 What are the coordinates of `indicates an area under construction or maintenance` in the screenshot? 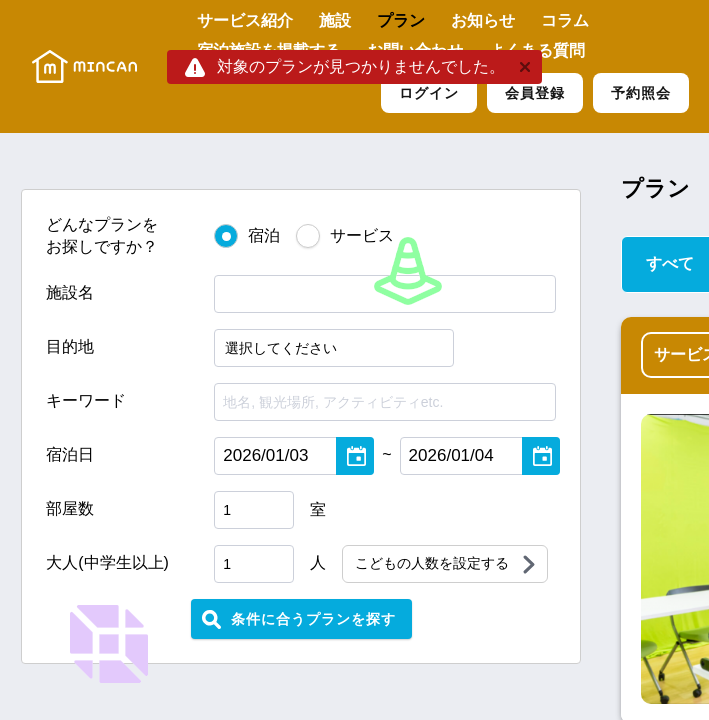 It's located at (408, 271).